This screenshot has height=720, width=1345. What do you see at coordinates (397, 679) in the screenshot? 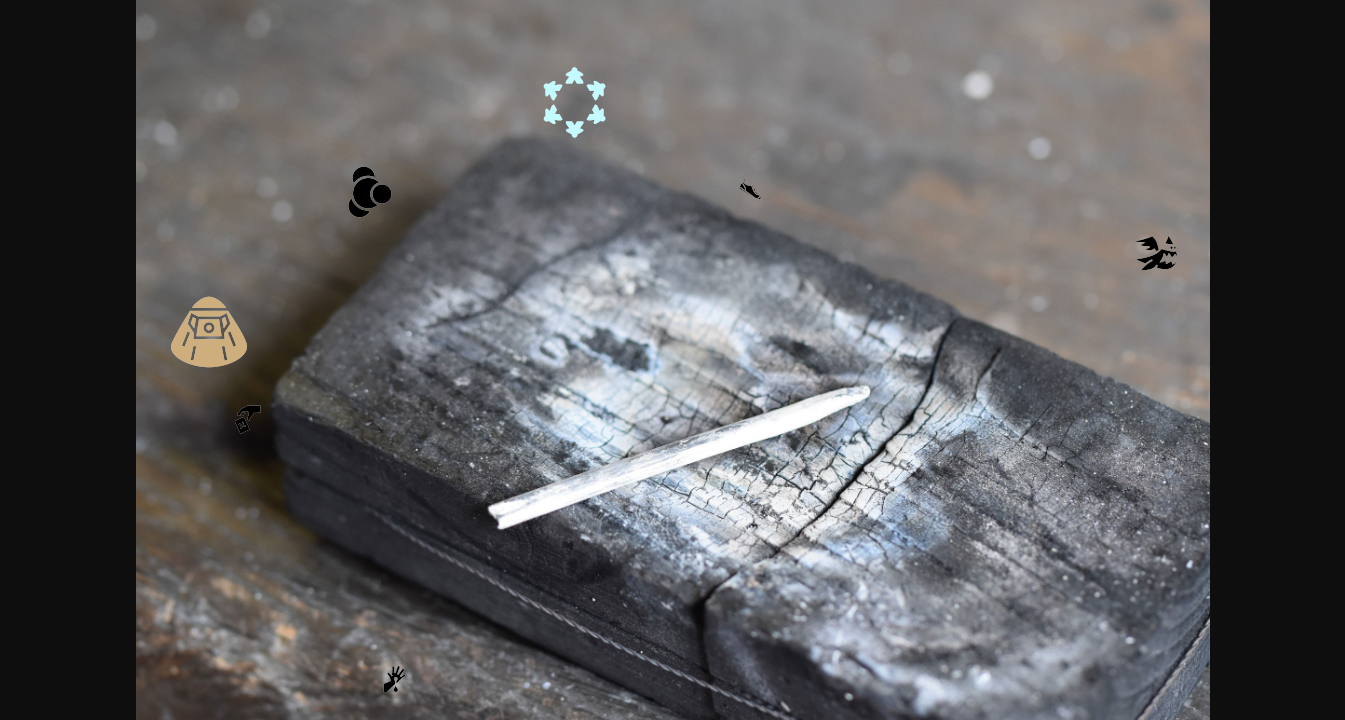
I see `indicates a stigmata or sacred wound status effect` at bounding box center [397, 679].